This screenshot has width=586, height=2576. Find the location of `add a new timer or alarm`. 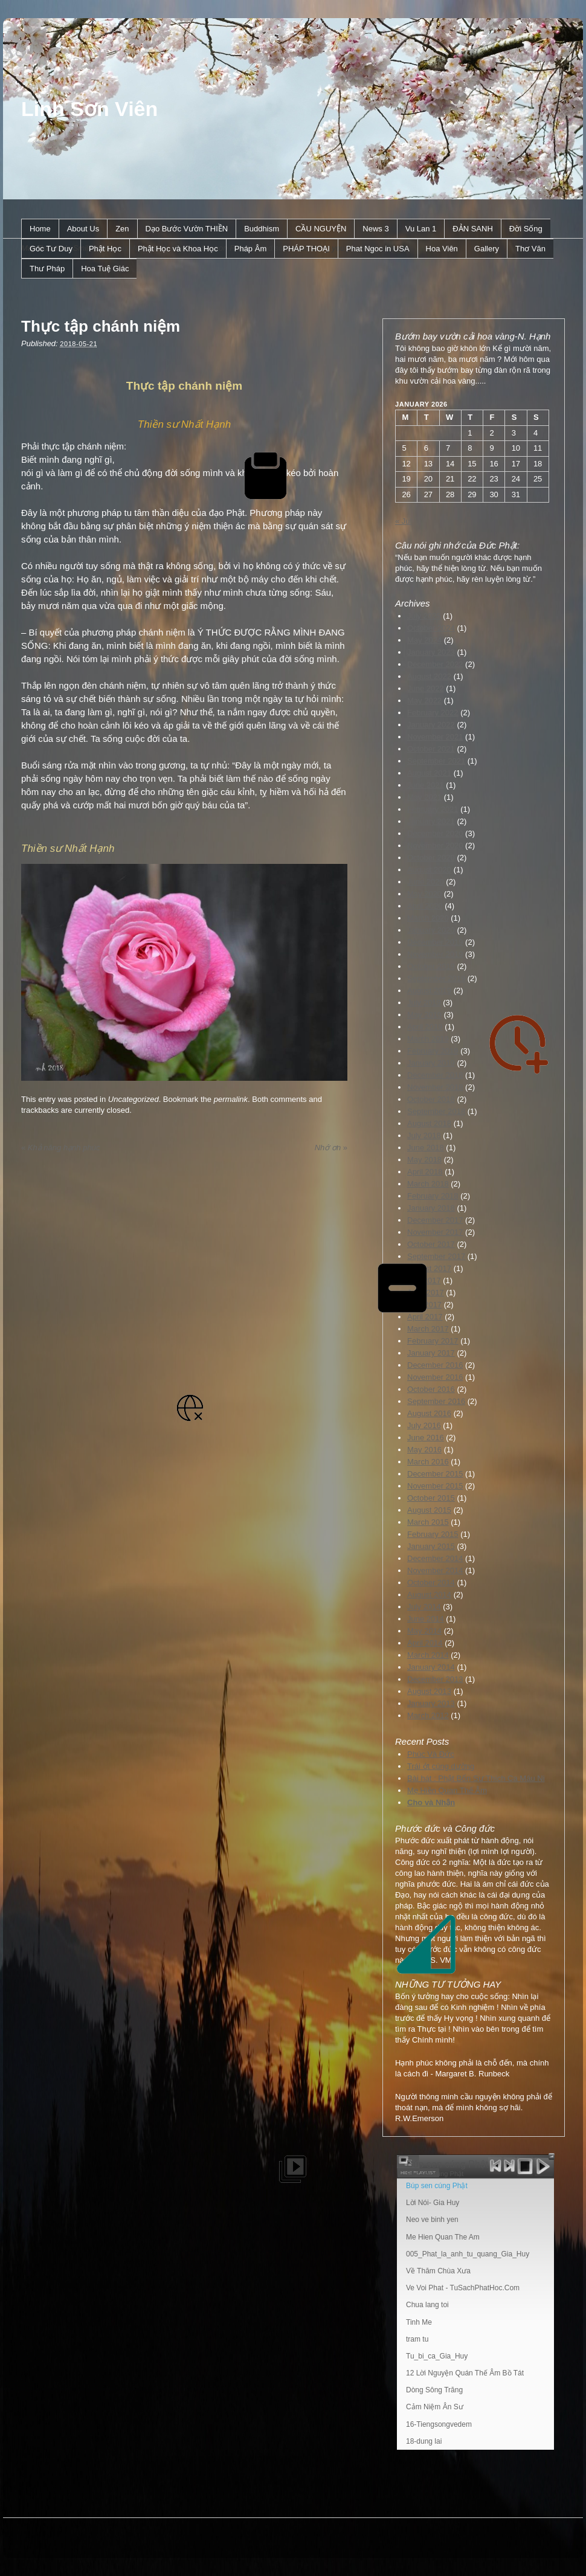

add a new timer or alarm is located at coordinates (517, 1043).